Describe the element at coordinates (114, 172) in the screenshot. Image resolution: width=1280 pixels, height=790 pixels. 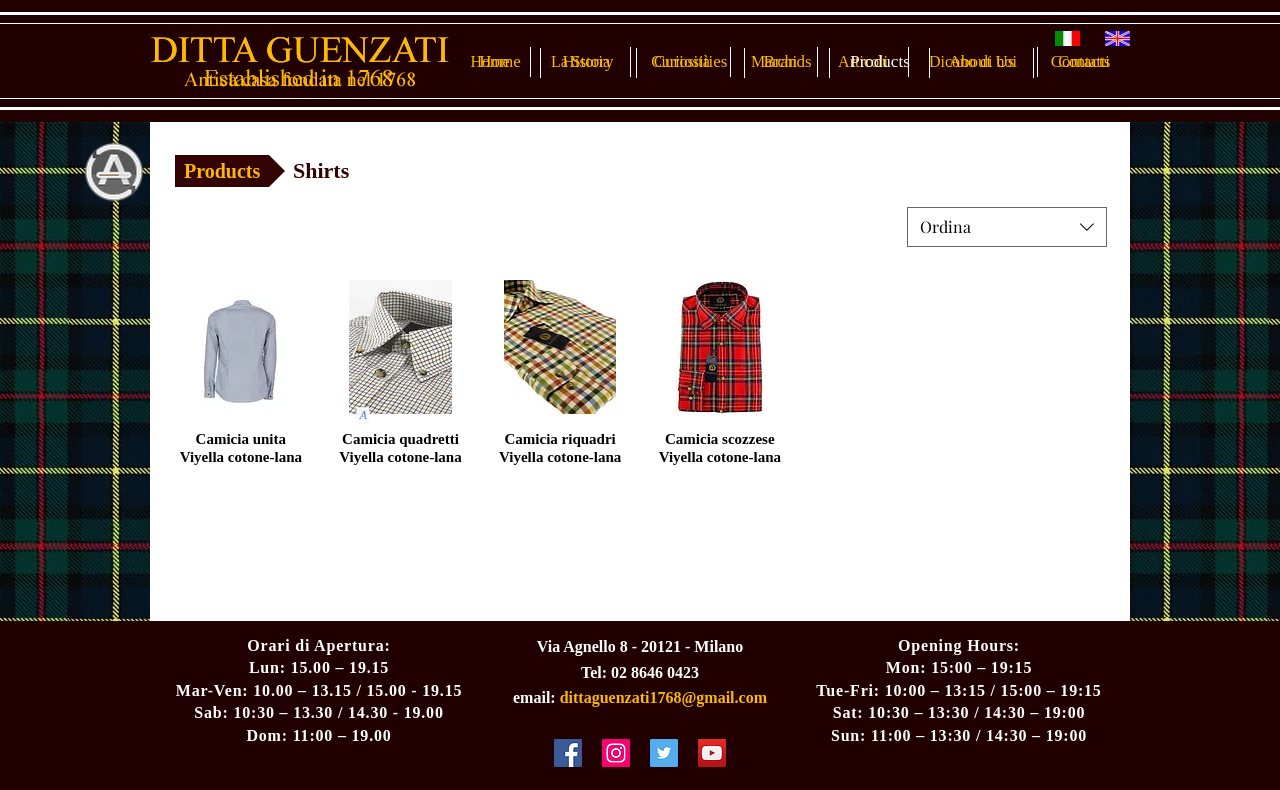
I see `open the software updater application` at that location.